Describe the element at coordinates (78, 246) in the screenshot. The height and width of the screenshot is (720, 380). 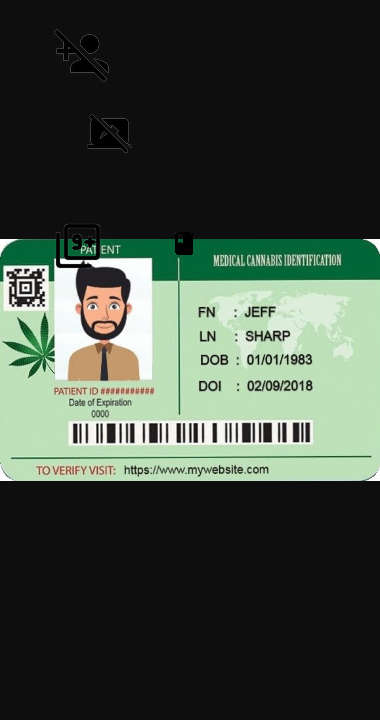
I see `indicates 9 or more items in a stack or collection` at that location.